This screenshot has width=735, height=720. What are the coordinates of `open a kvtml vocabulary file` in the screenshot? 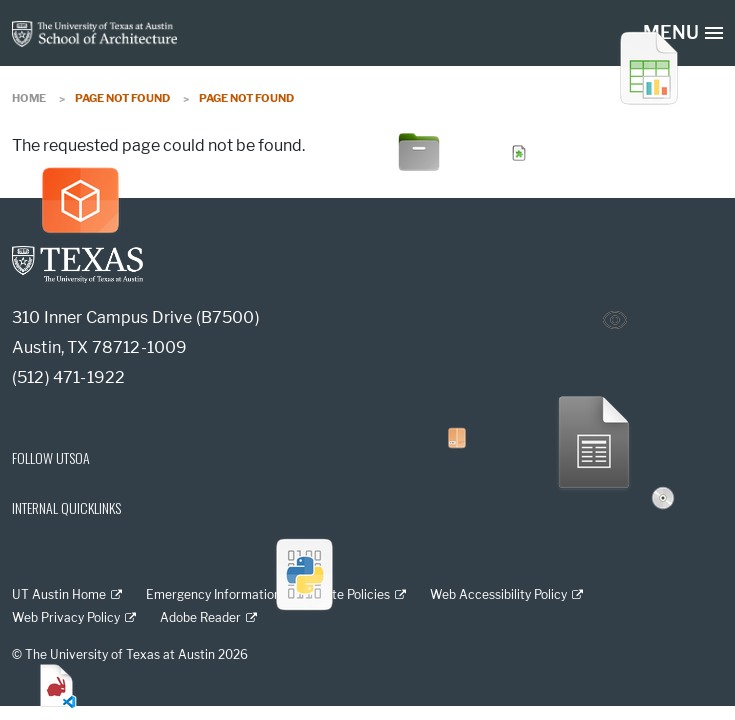 It's located at (594, 444).